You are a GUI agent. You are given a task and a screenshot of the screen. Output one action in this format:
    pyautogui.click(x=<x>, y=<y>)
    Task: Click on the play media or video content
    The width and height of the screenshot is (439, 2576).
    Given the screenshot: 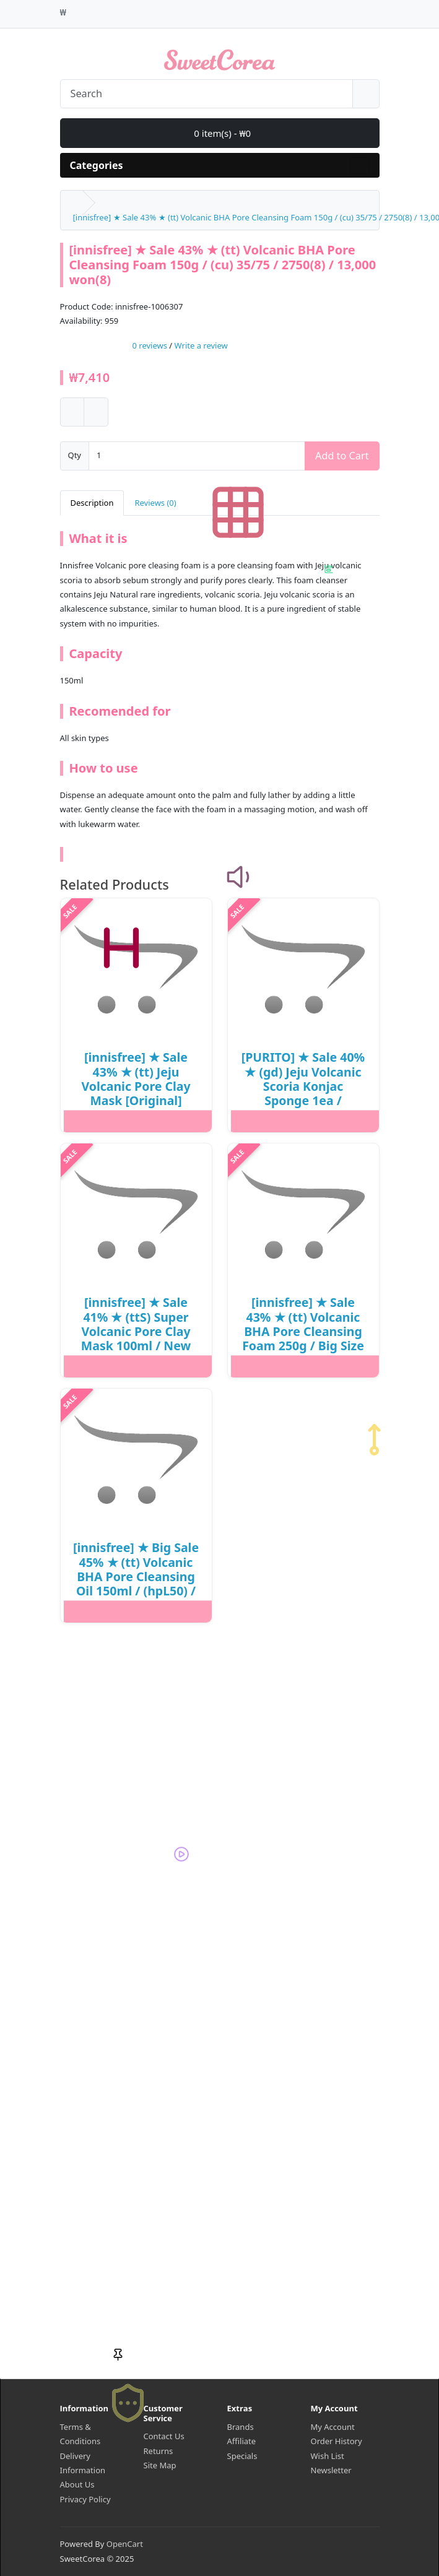 What is the action you would take?
    pyautogui.click(x=181, y=1854)
    